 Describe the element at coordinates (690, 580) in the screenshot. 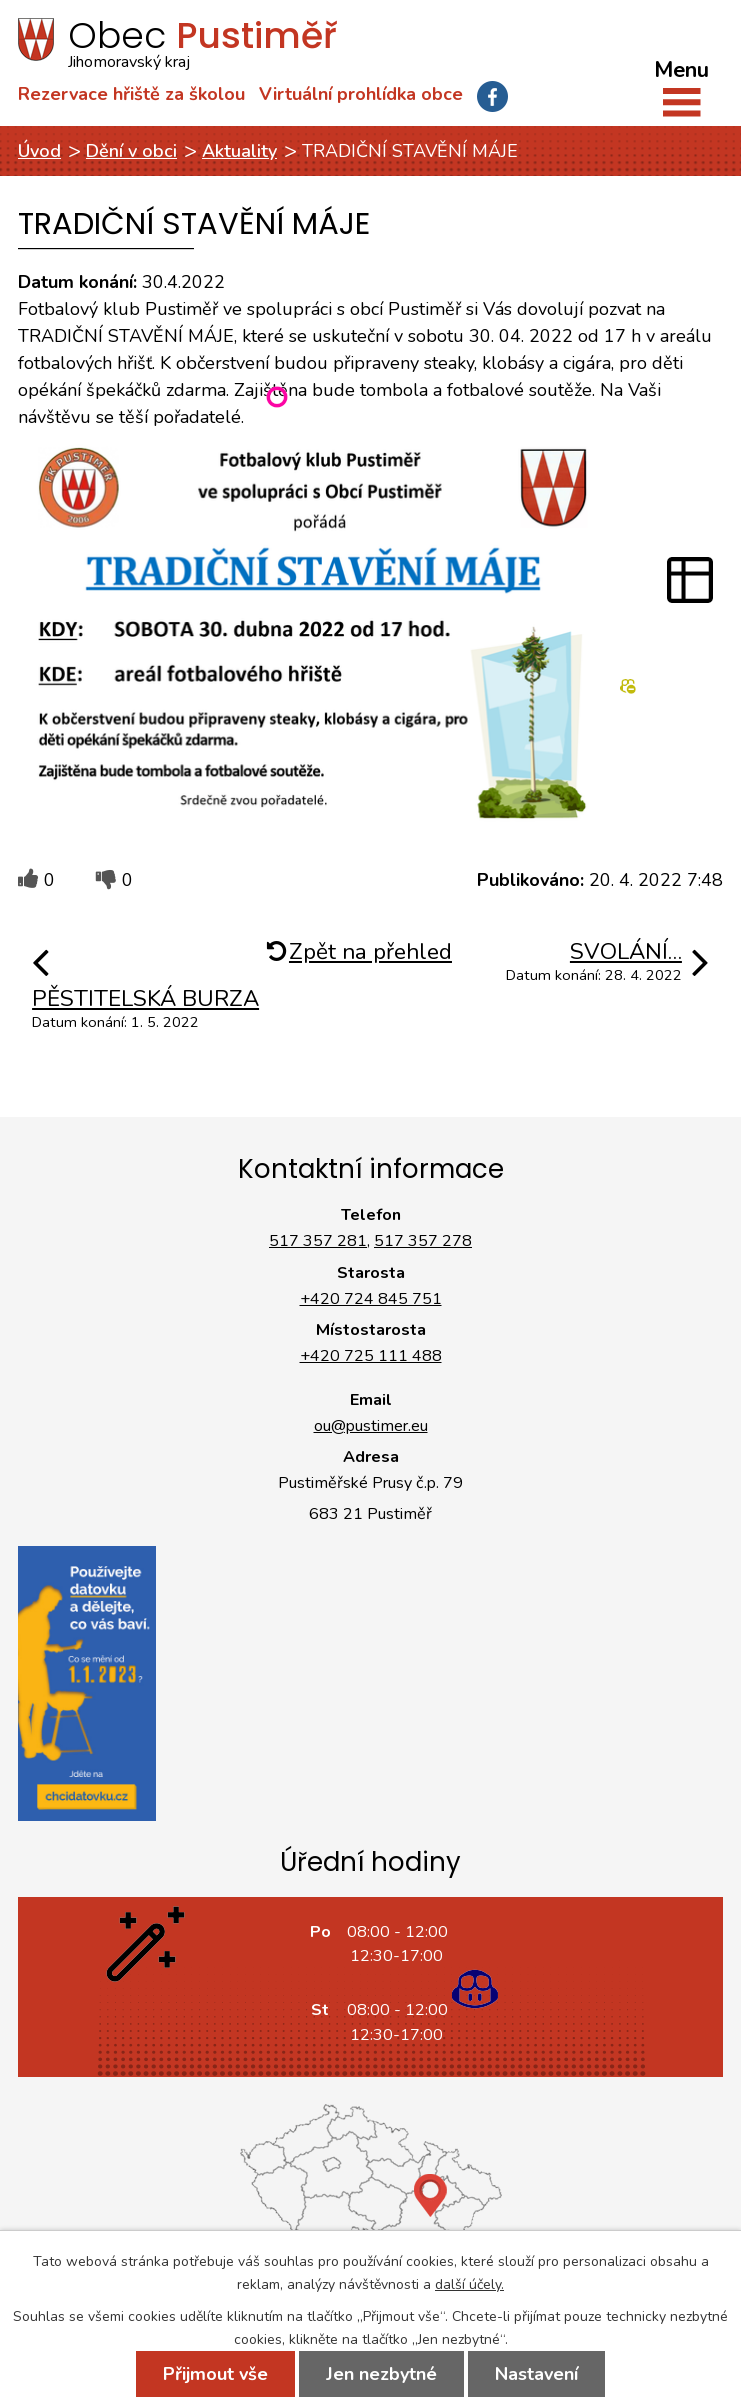

I see `view data in table format` at that location.